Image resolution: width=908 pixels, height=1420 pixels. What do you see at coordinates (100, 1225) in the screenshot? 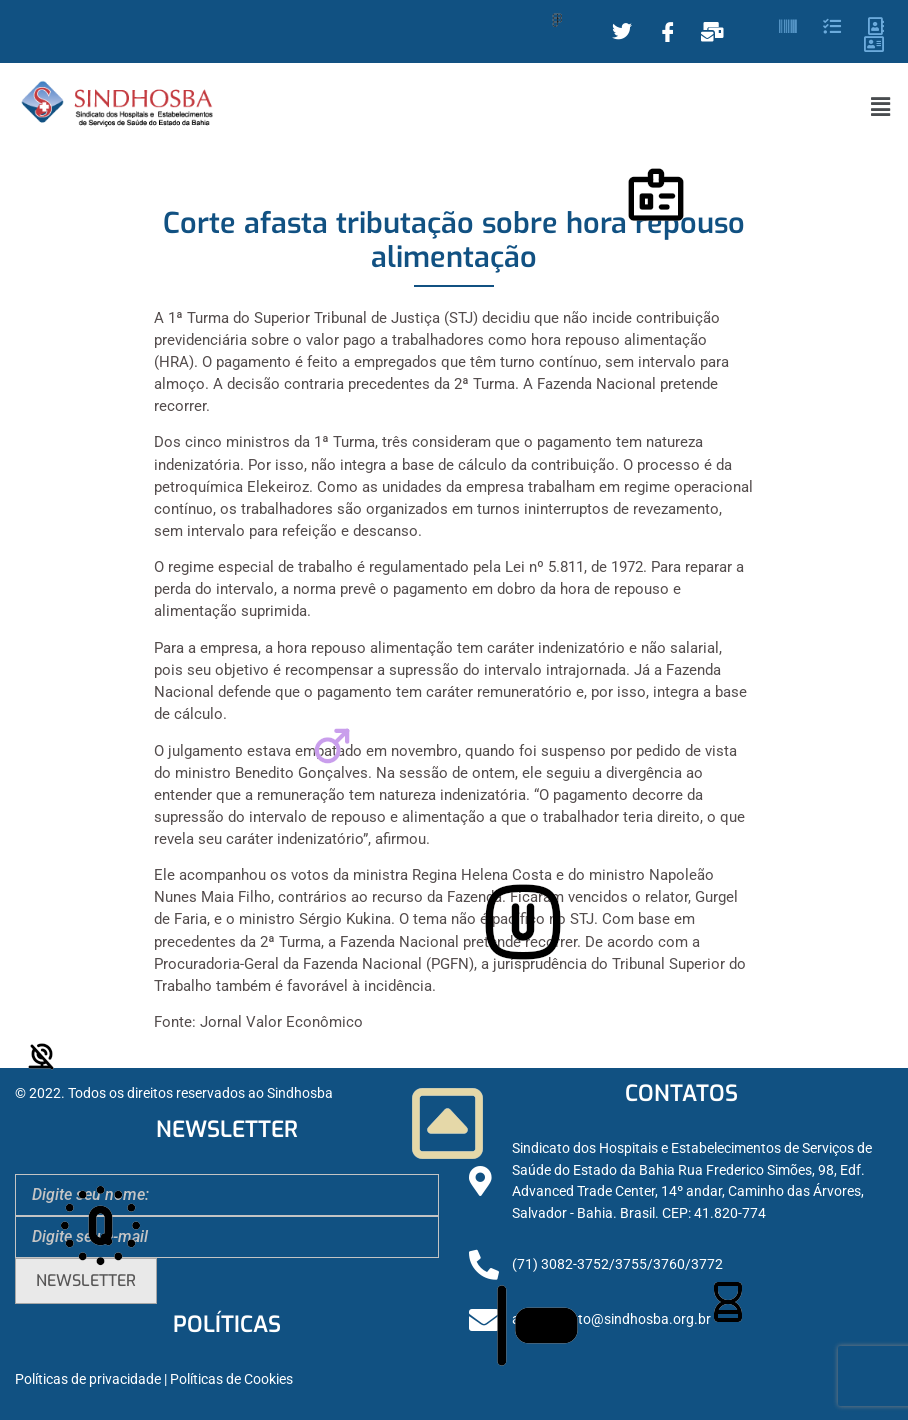
I see `indicates a loading or processing state for Q-related feature` at bounding box center [100, 1225].